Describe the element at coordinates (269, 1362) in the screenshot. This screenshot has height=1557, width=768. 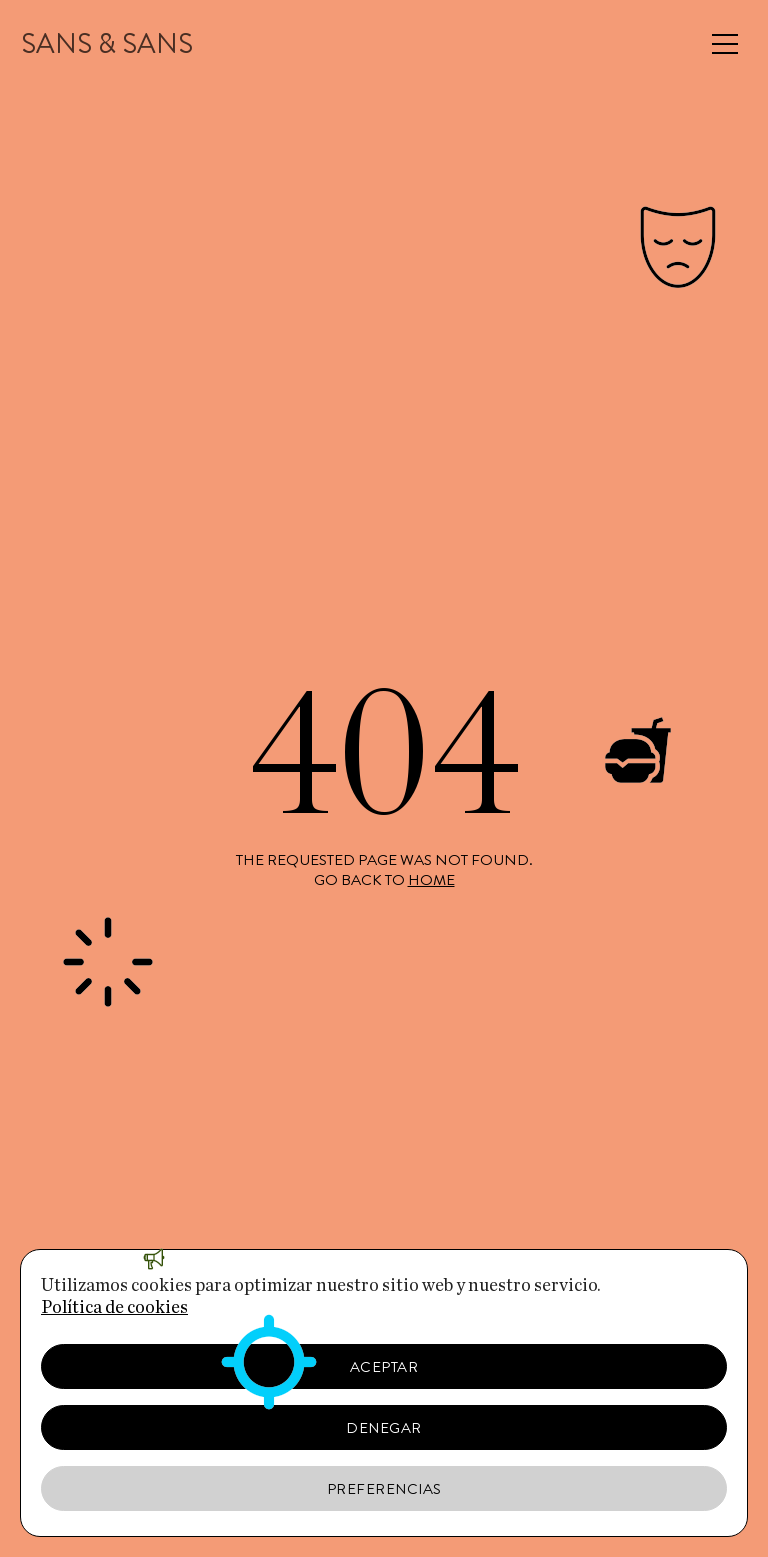
I see `find my current location` at that location.